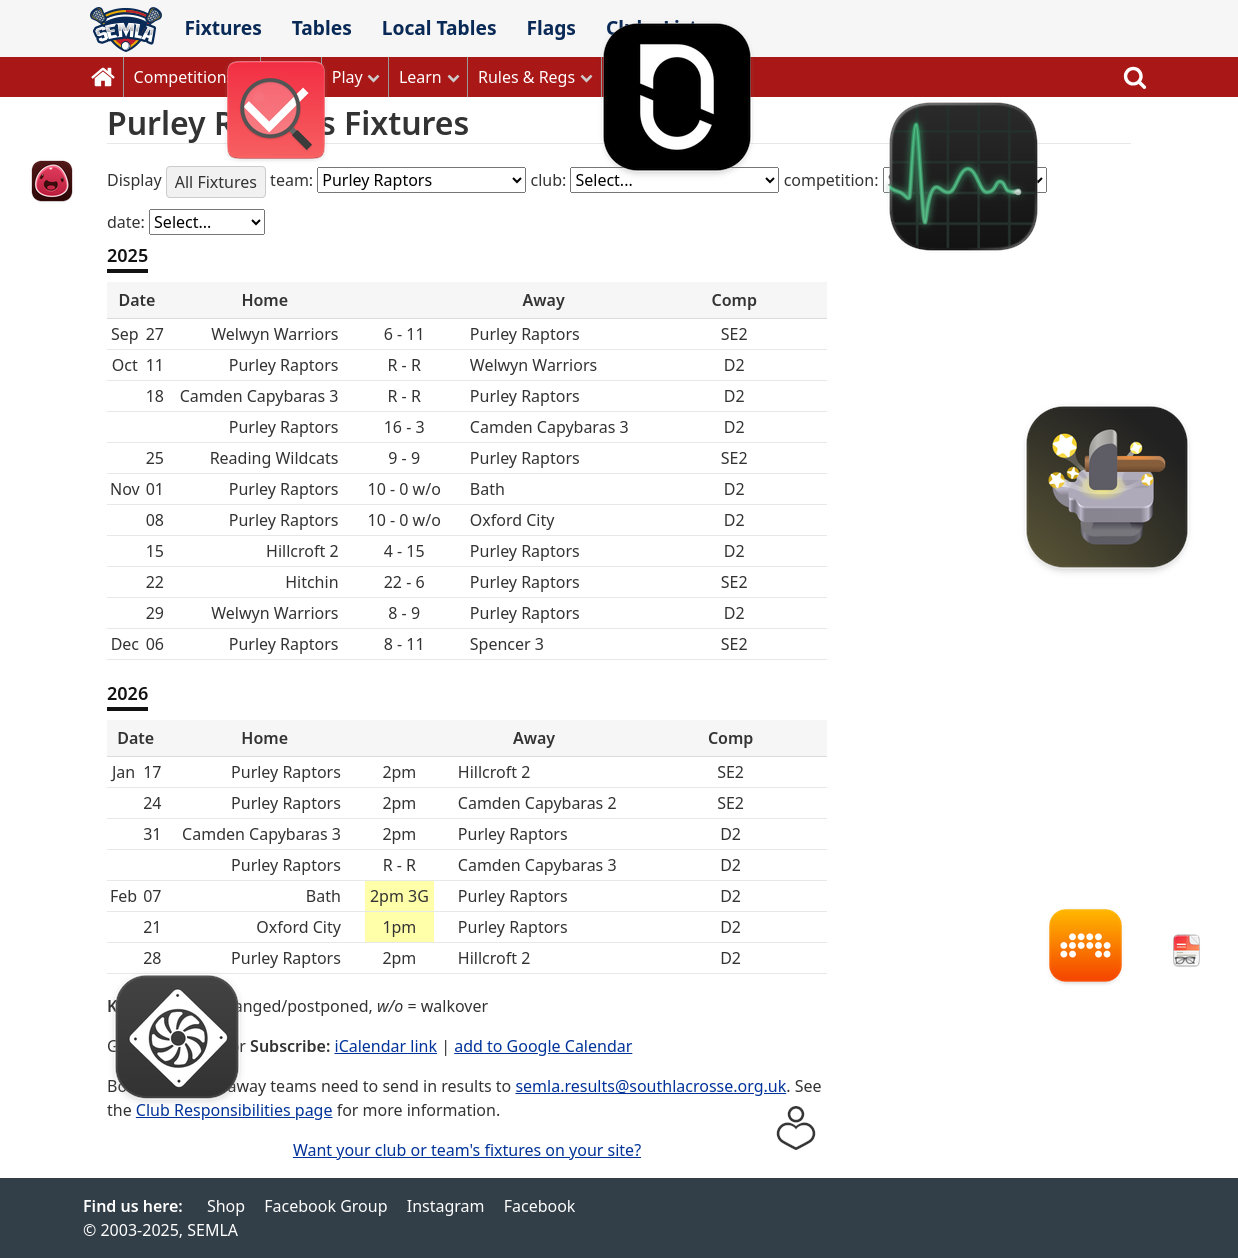  What do you see at coordinates (177, 1039) in the screenshot?
I see `open engineering or developer settings` at bounding box center [177, 1039].